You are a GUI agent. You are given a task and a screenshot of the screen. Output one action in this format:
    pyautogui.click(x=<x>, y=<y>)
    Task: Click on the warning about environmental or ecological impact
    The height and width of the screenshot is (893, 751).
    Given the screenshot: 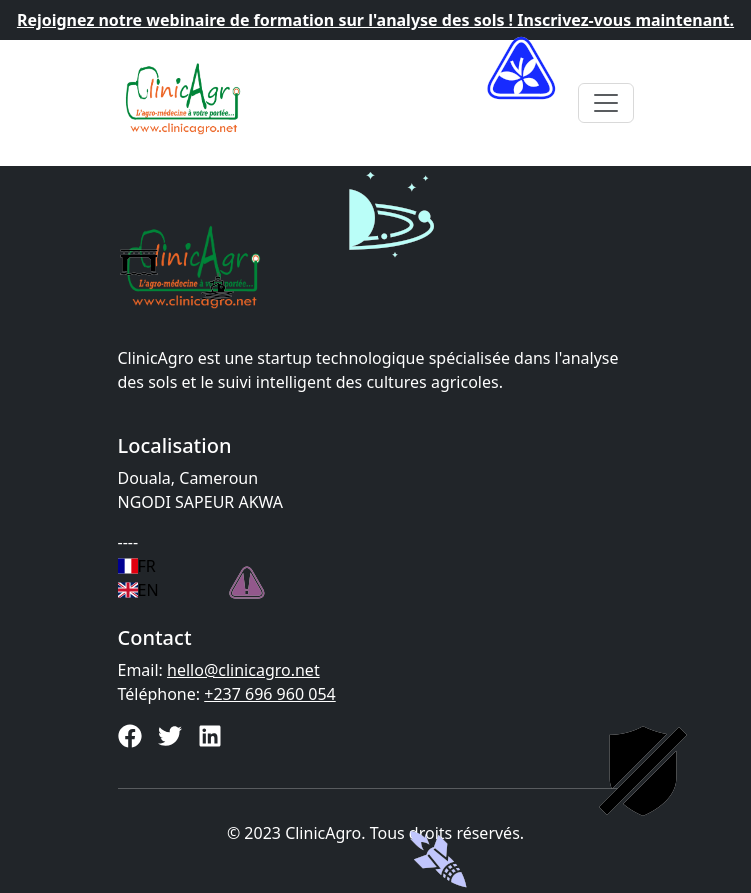 What is the action you would take?
    pyautogui.click(x=521, y=71)
    